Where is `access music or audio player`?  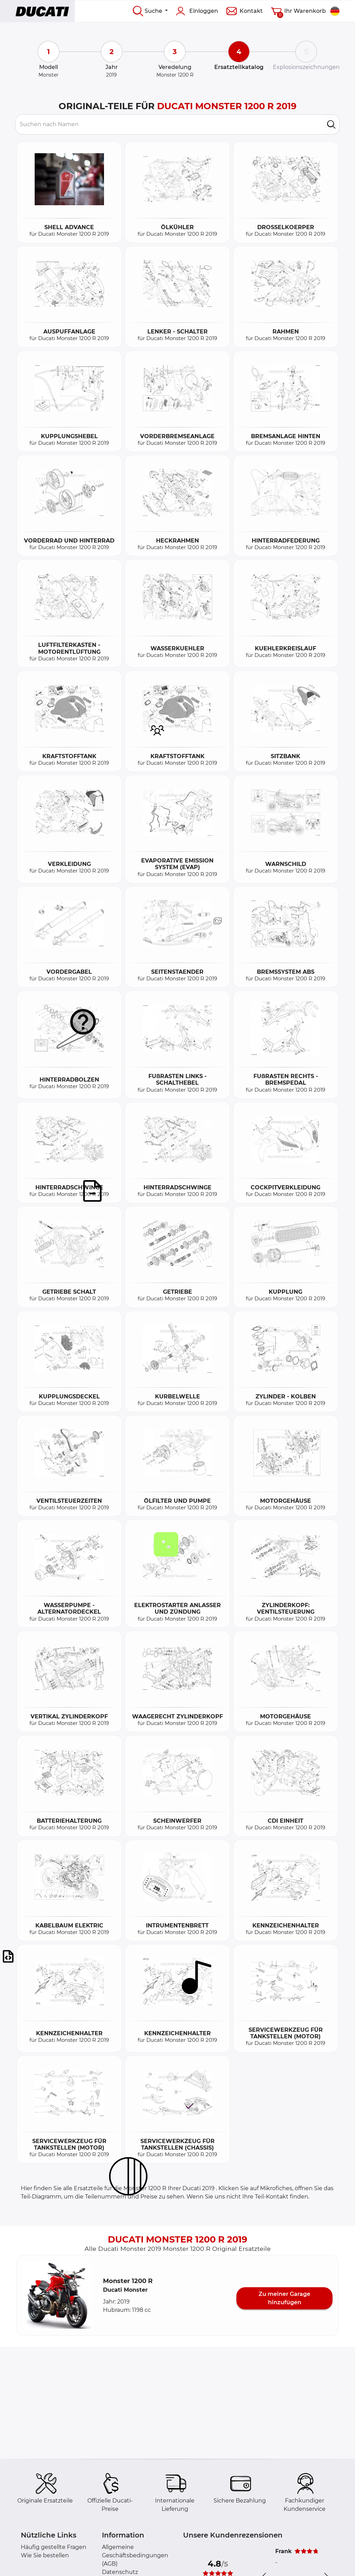 access music or audio player is located at coordinates (197, 1977).